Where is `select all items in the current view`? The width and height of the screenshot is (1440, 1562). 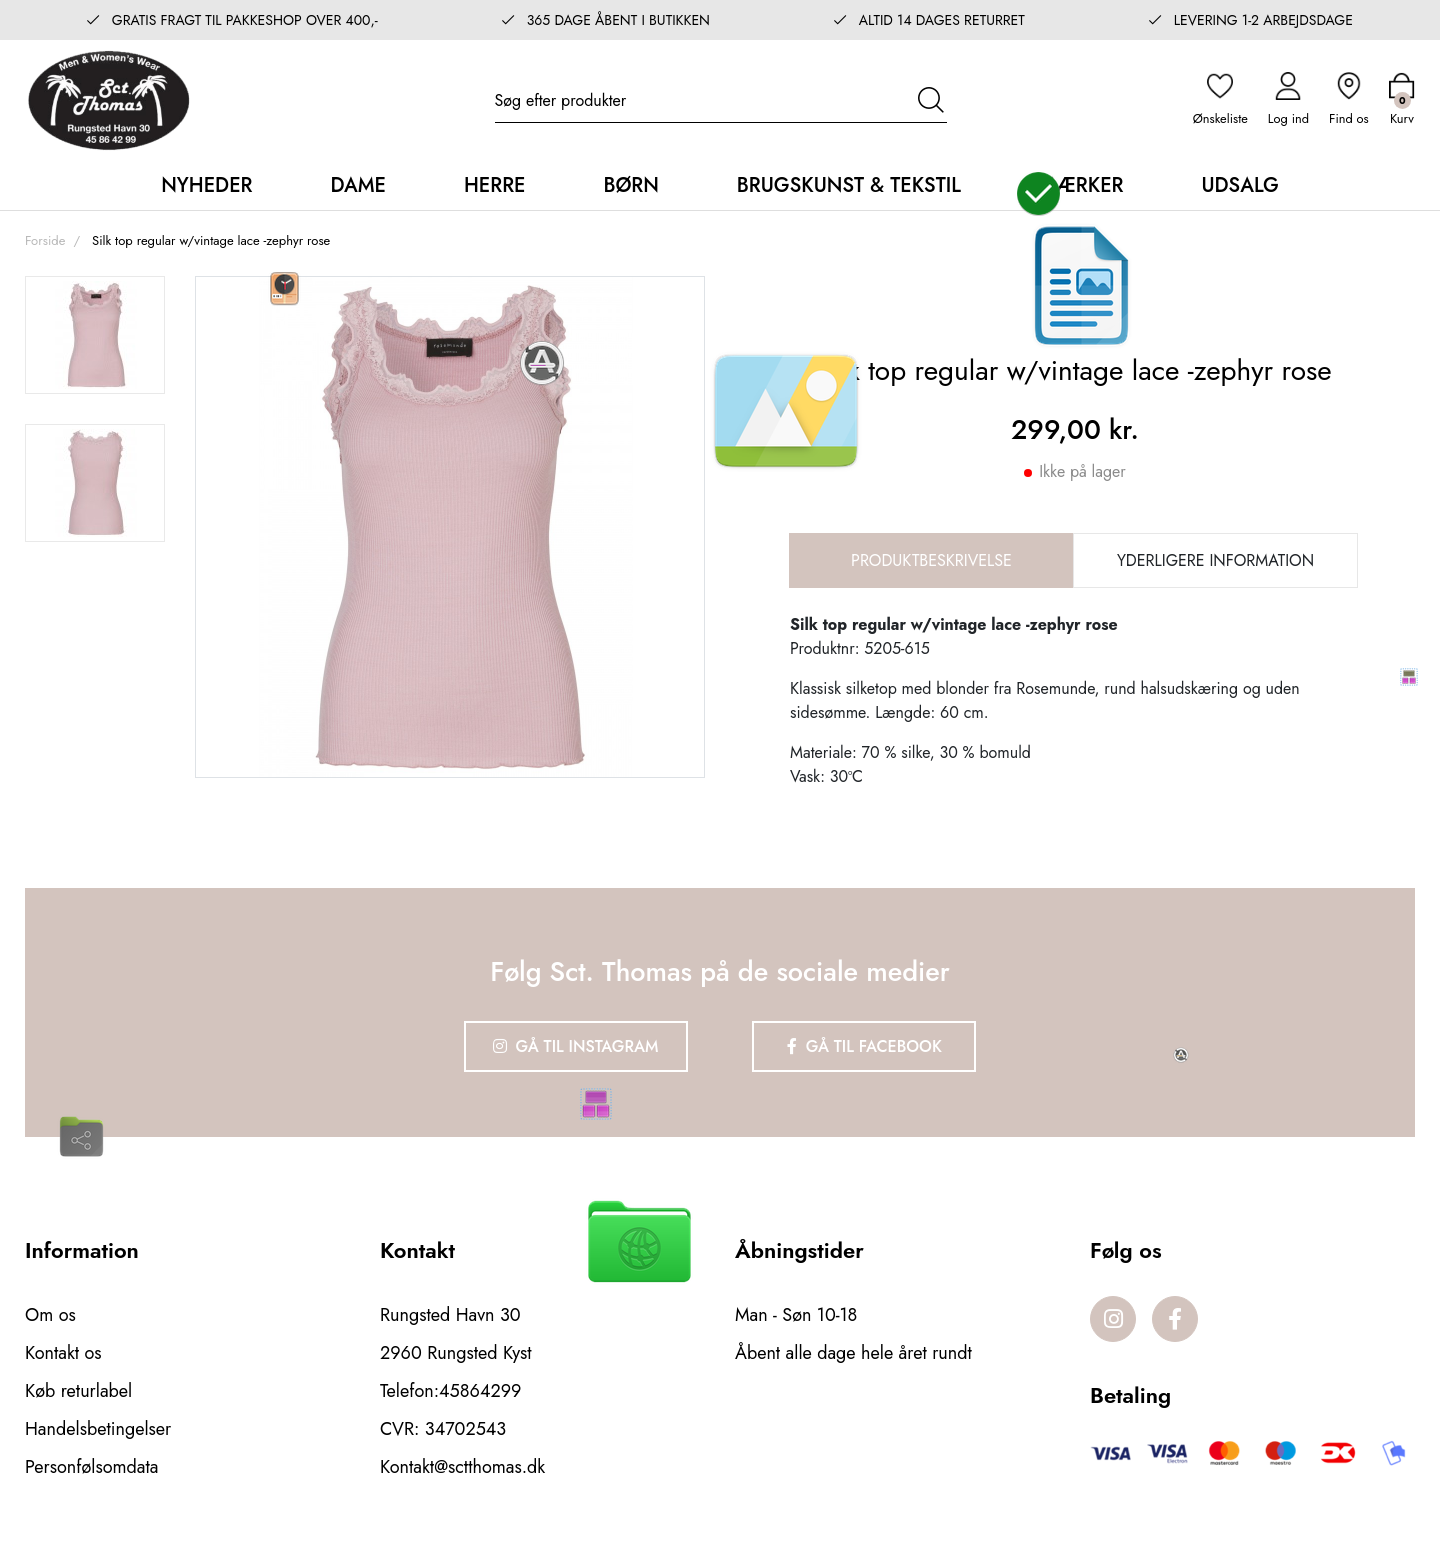
select all items in the current view is located at coordinates (596, 1104).